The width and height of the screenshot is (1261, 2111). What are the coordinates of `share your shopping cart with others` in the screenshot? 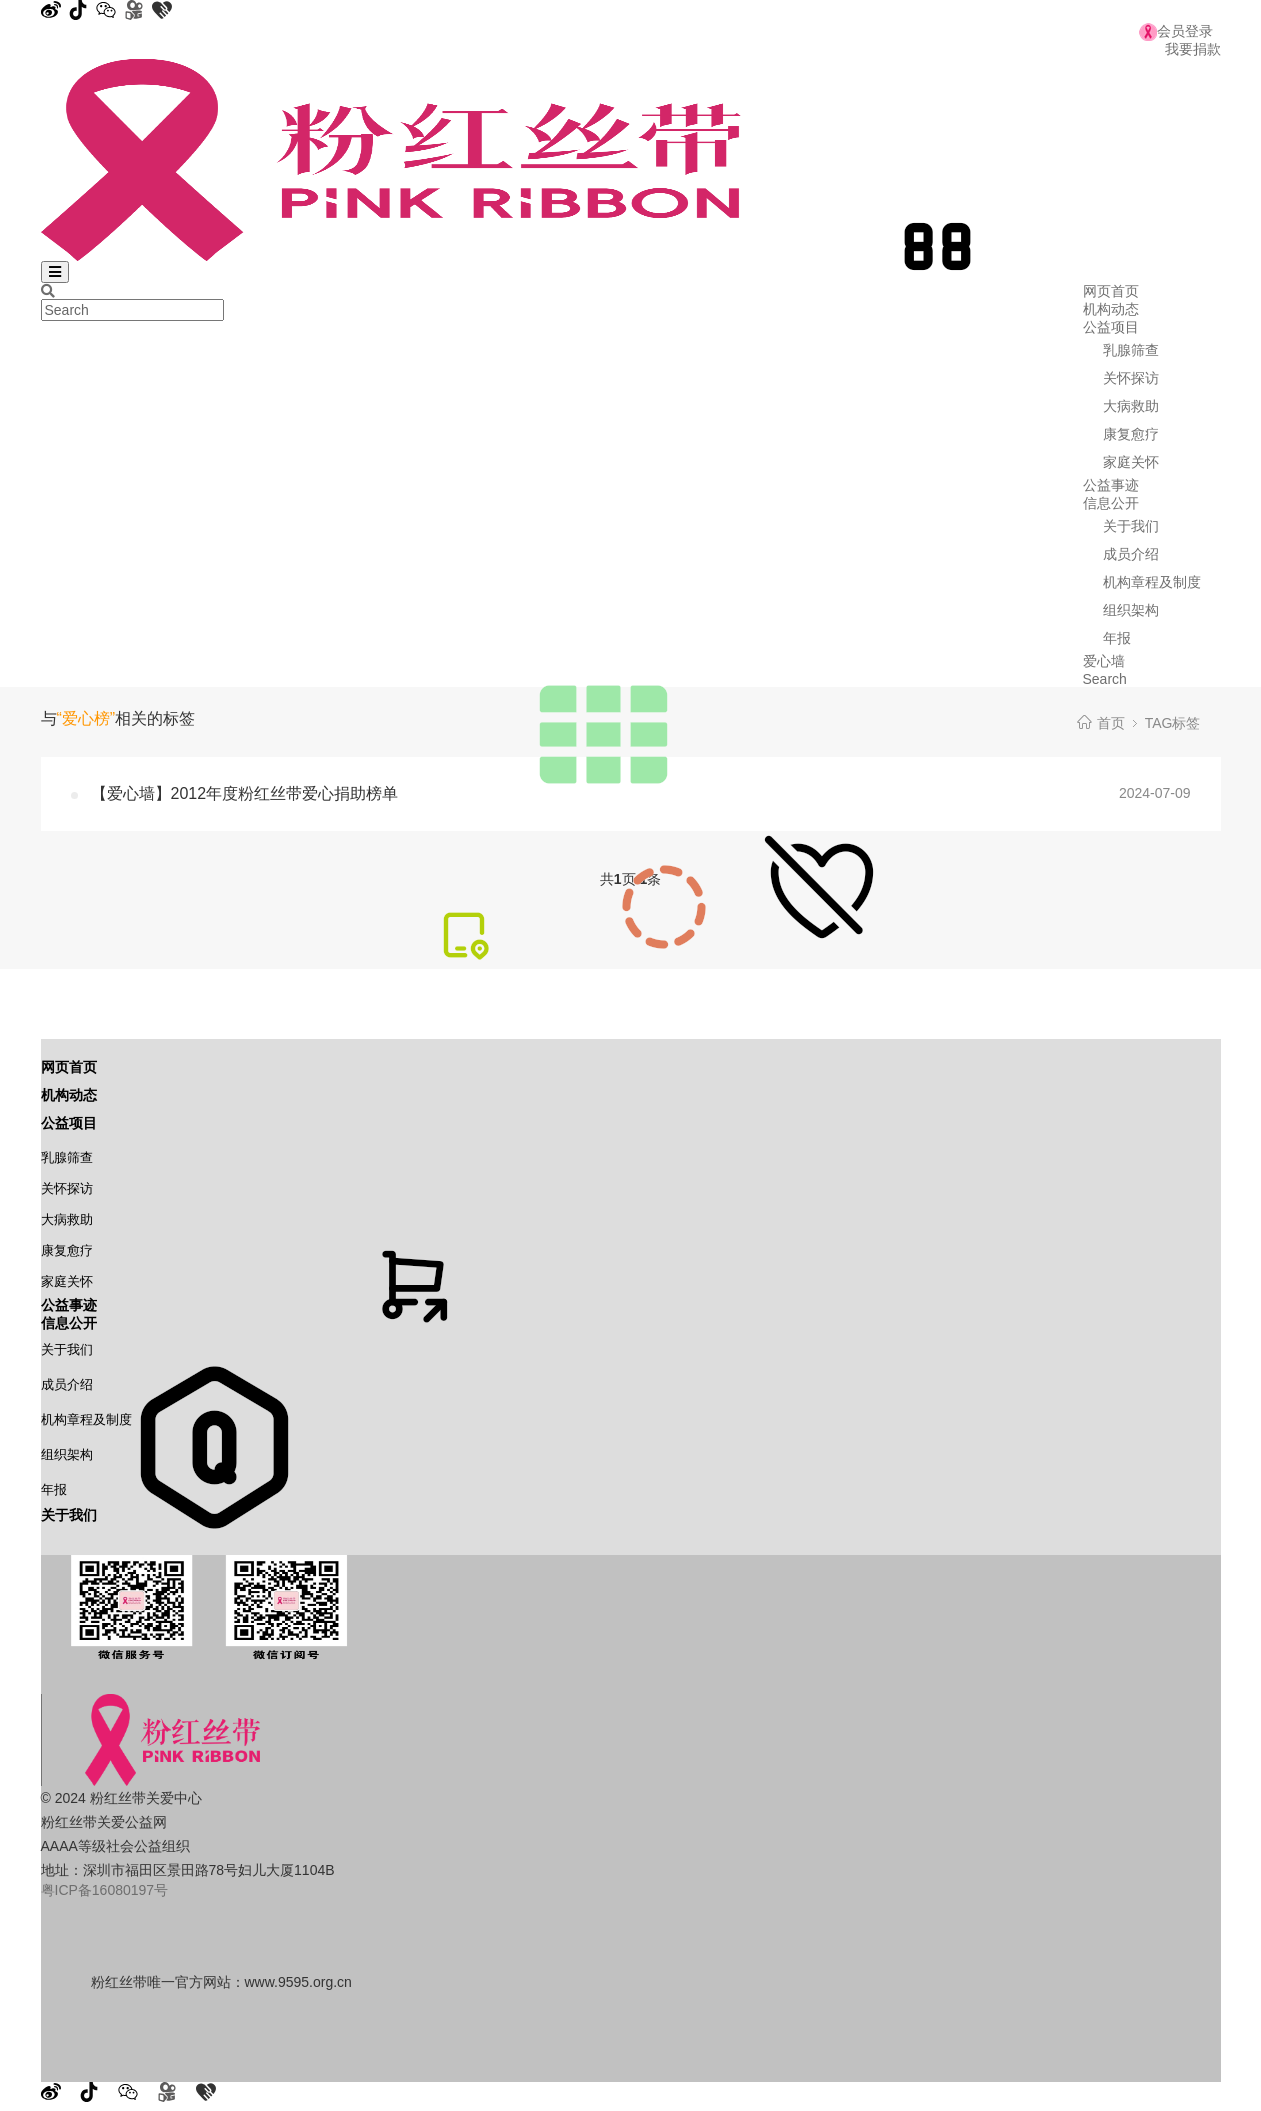 It's located at (413, 1285).